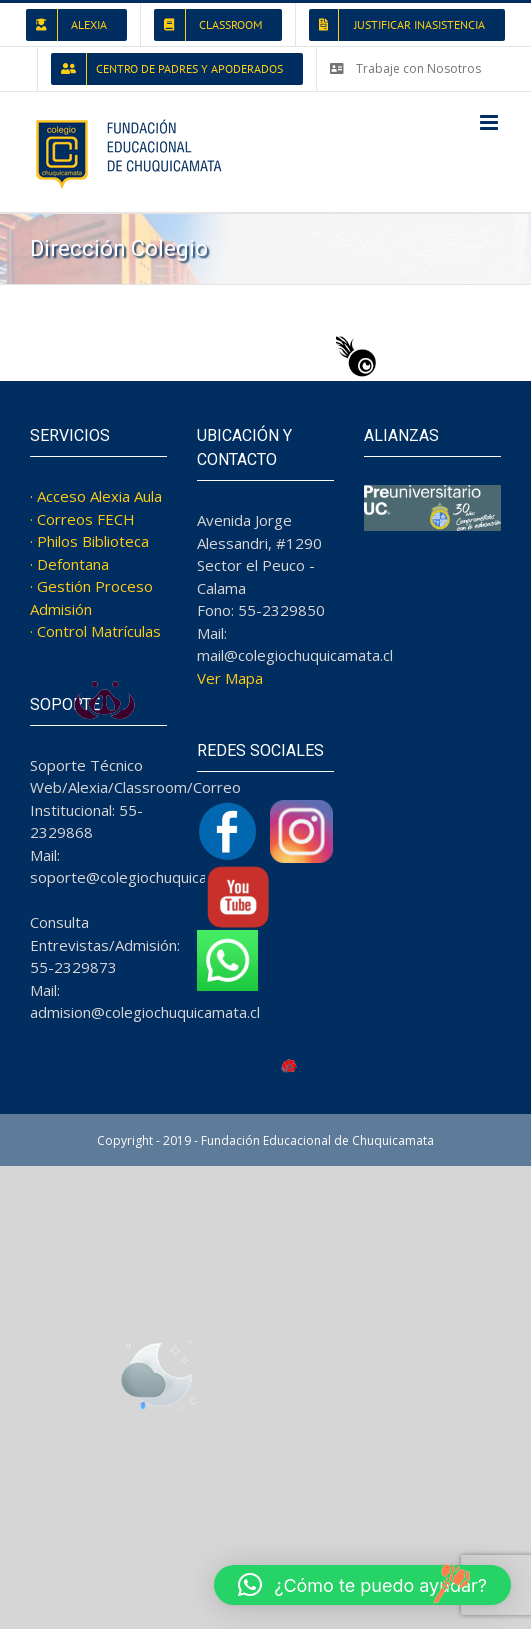 The image size is (531, 1629). I want to click on stone age or primitive tool category in a crafting game, so click(452, 1583).